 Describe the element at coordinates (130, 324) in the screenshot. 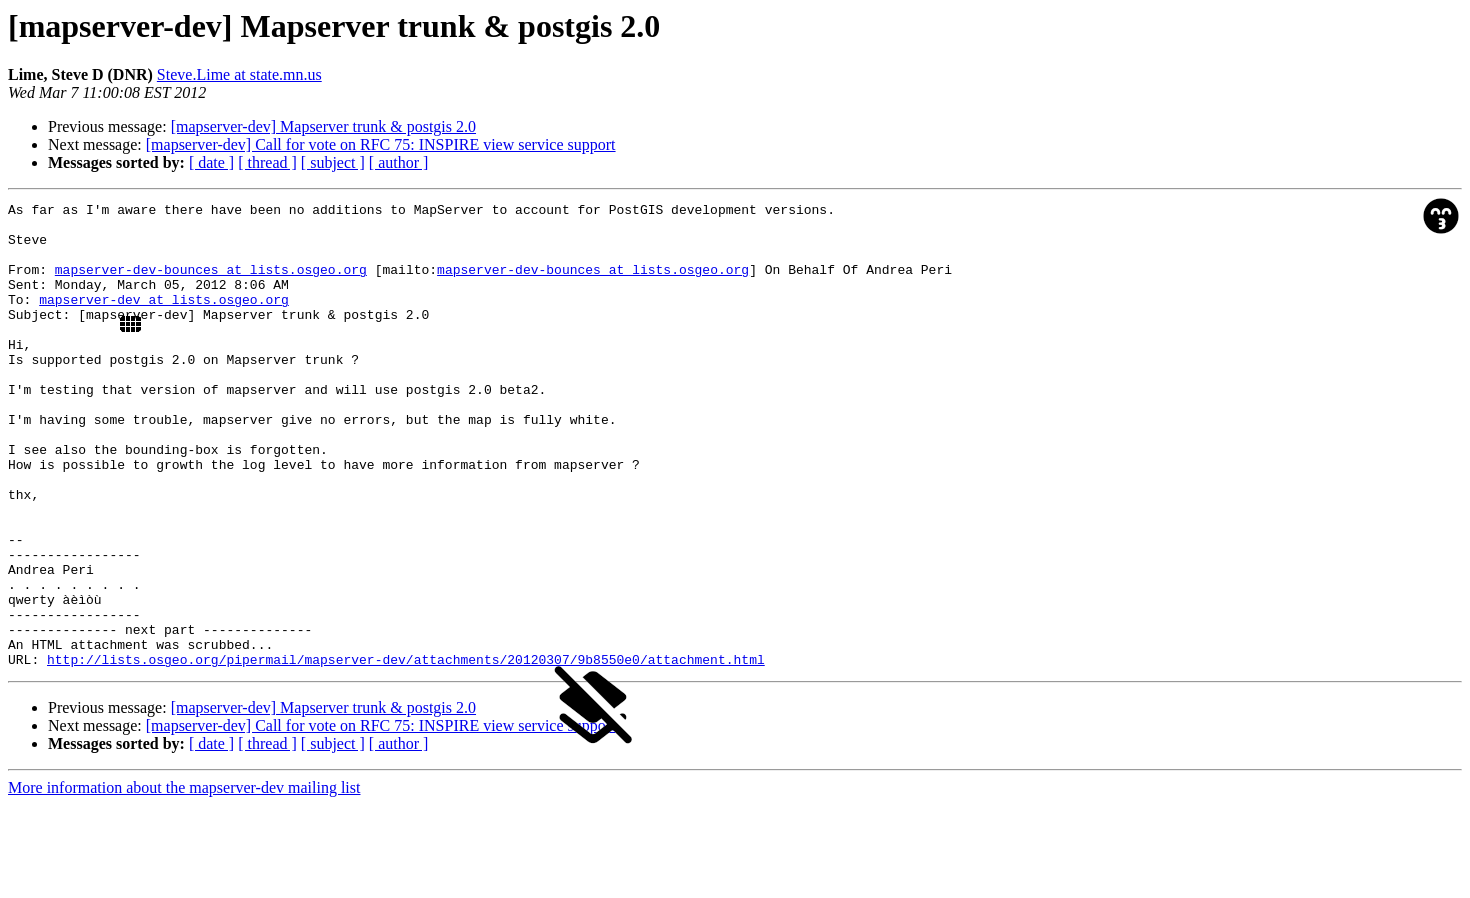

I see `switch to comfortable grid view` at that location.